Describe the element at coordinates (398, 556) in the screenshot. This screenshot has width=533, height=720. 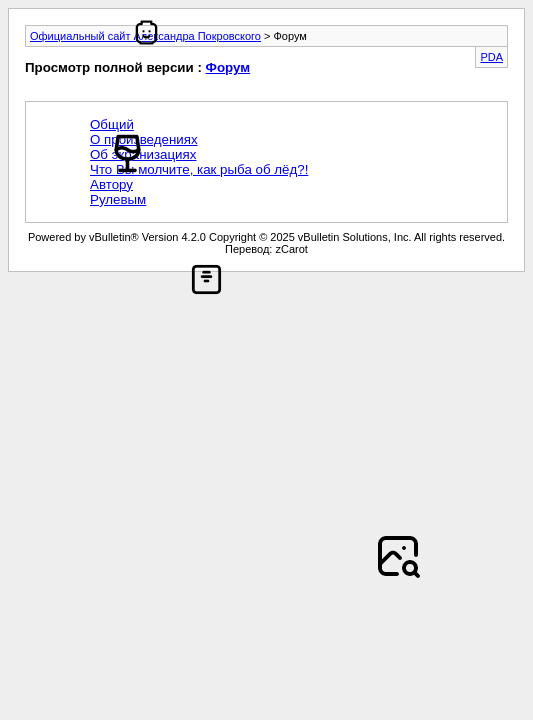
I see `search through your photo library` at that location.